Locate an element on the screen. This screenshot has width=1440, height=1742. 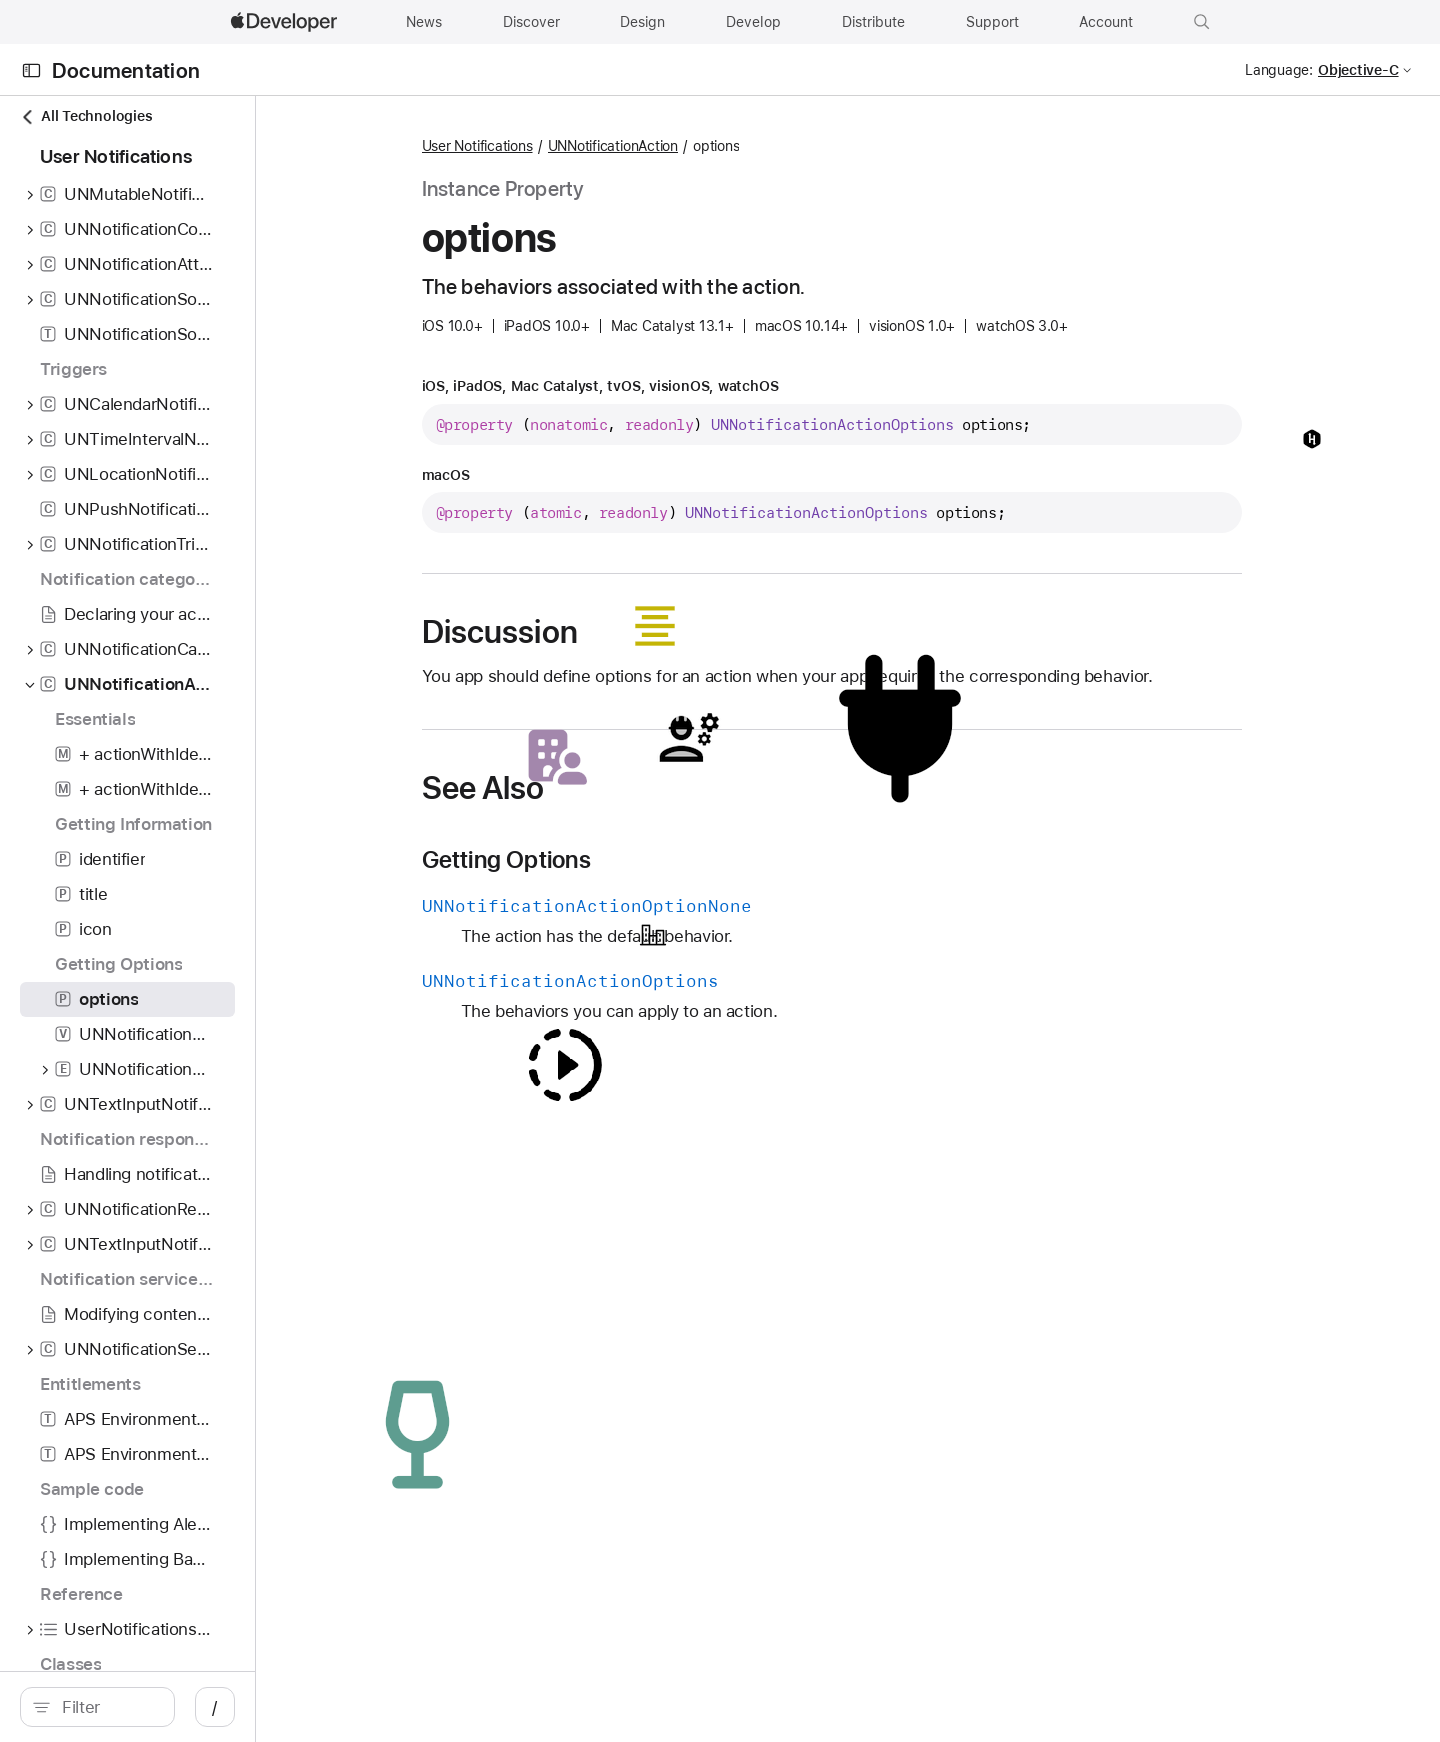
hackerrank logo is located at coordinates (1312, 439).